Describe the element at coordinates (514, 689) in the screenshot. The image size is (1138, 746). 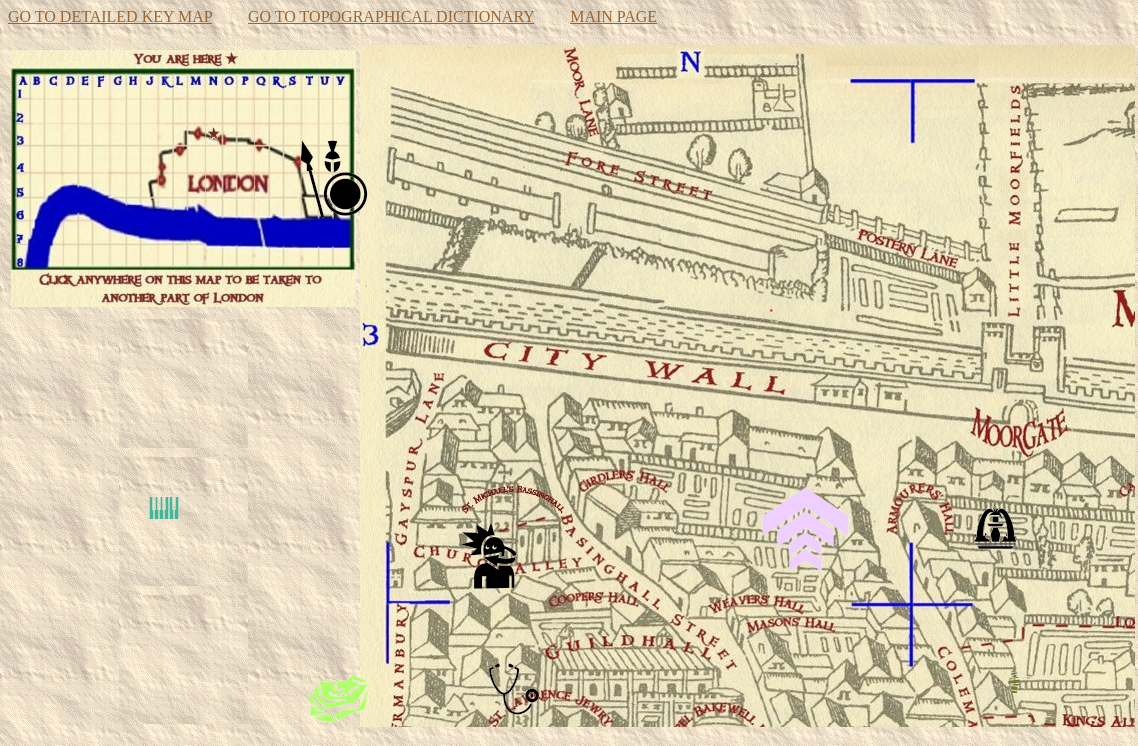
I see `access health or medical features` at that location.